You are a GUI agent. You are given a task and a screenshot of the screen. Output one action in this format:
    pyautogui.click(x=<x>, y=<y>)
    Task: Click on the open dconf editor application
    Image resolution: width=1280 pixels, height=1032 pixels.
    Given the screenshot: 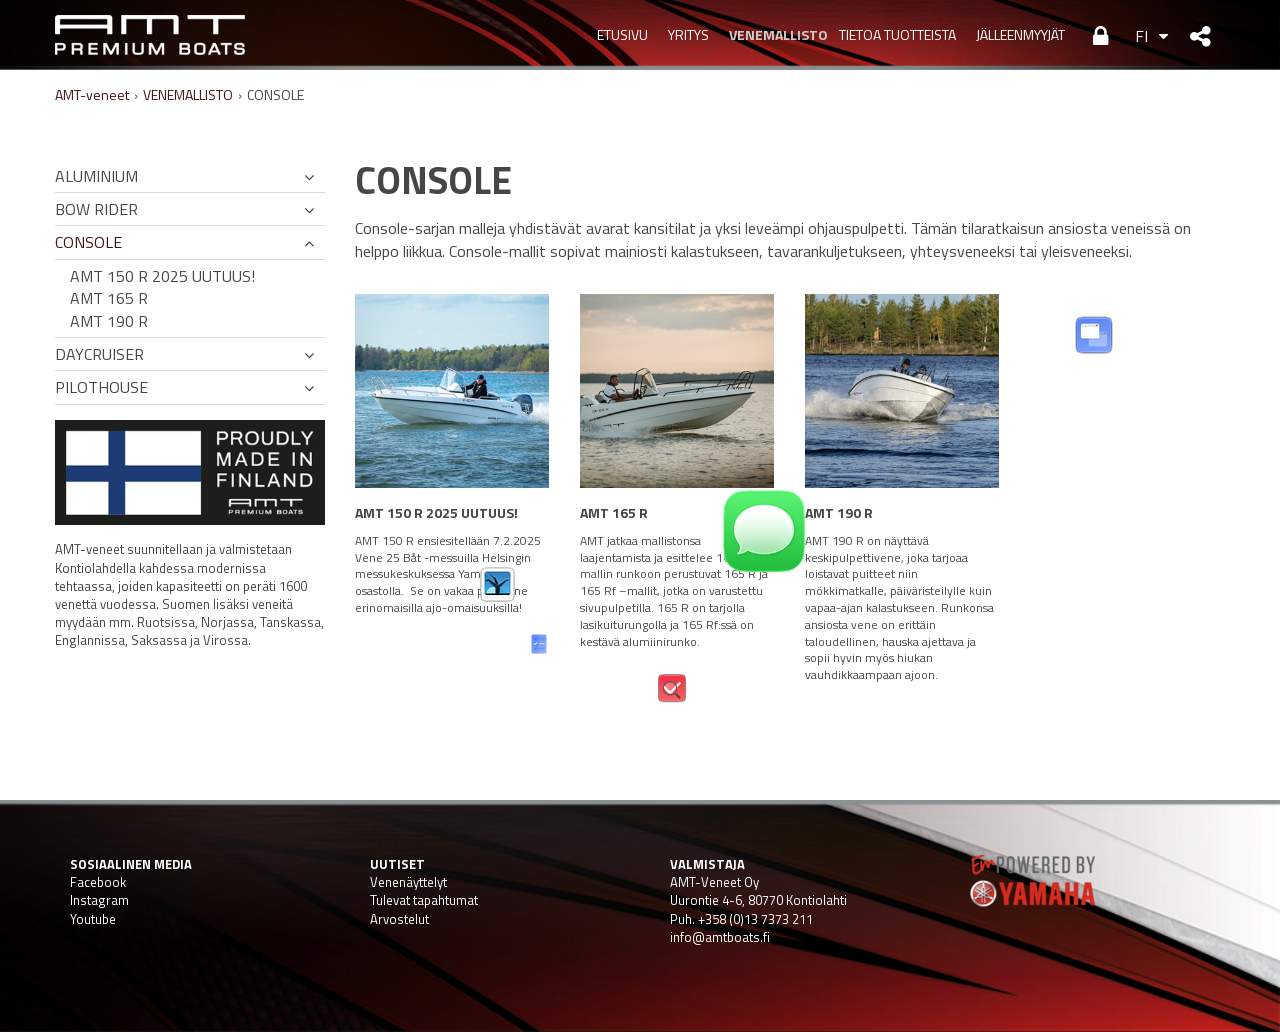 What is the action you would take?
    pyautogui.click(x=672, y=688)
    